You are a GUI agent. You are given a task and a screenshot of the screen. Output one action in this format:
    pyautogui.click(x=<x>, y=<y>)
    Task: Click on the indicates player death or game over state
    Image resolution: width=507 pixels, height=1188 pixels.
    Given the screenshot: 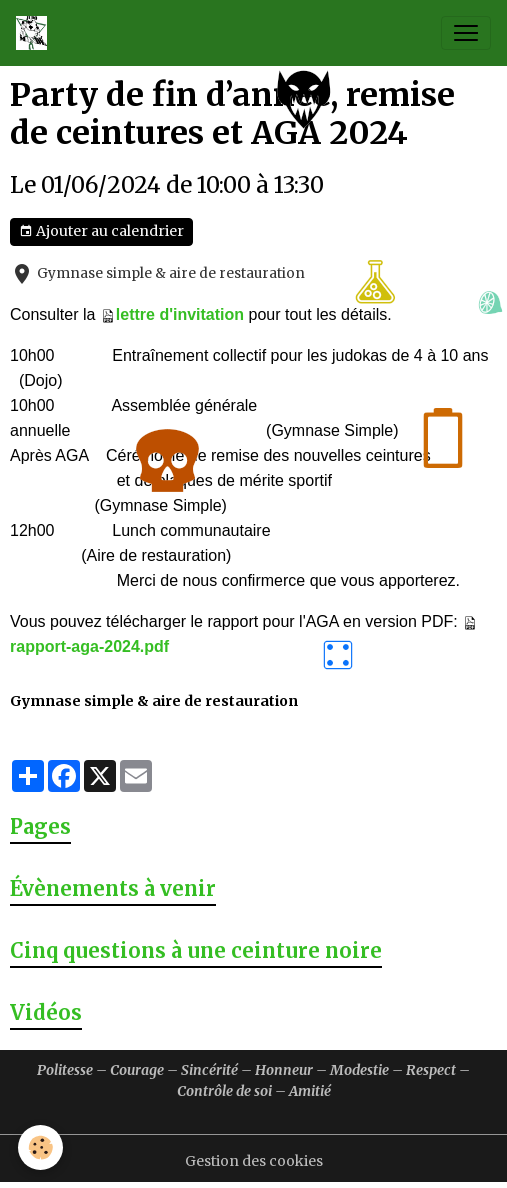 What is the action you would take?
    pyautogui.click(x=167, y=460)
    